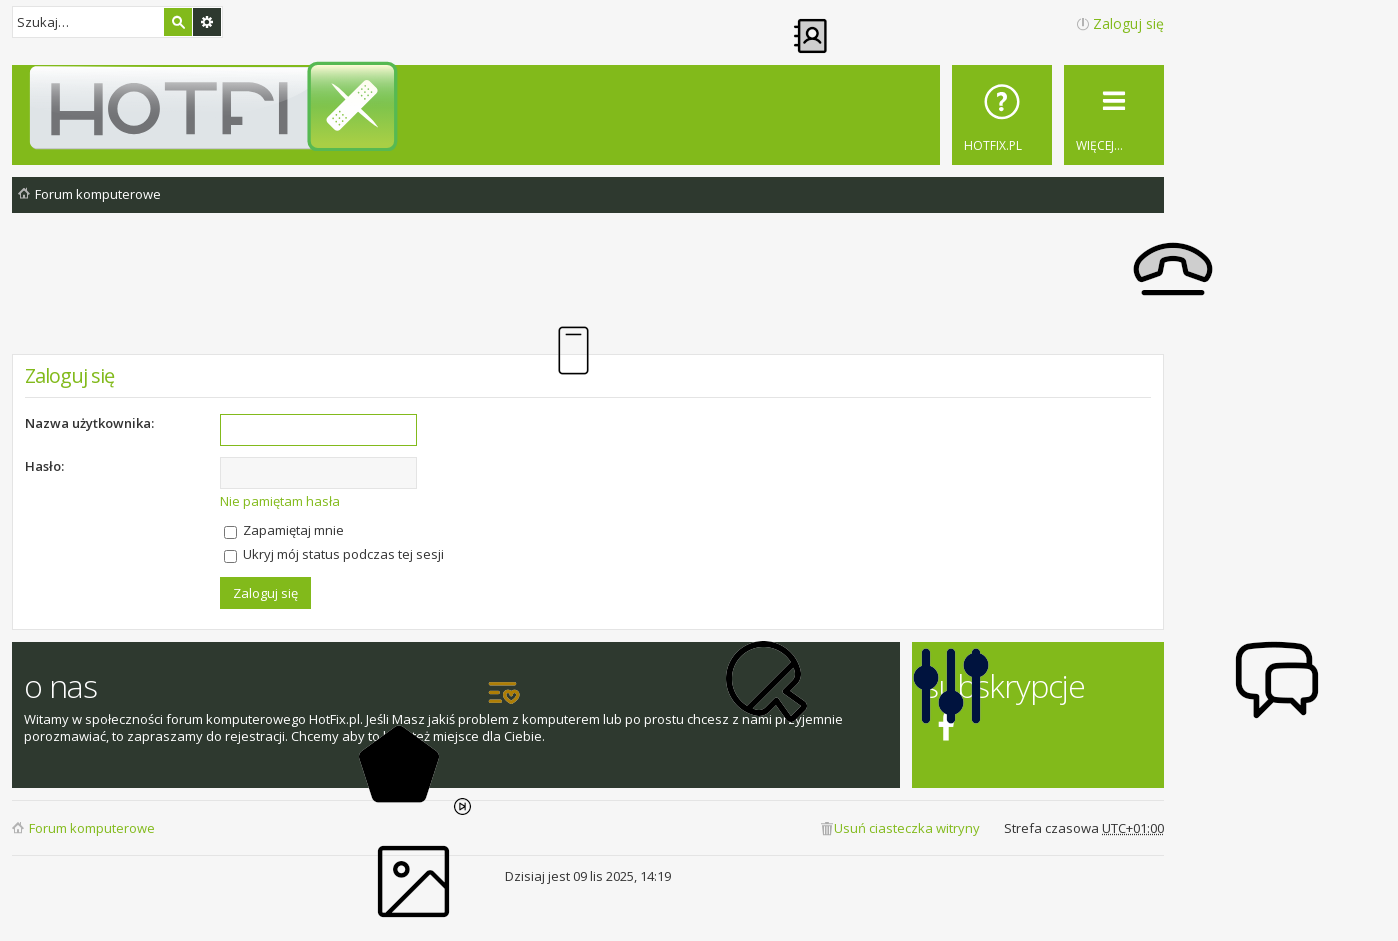 The image size is (1398, 941). Describe the element at coordinates (462, 806) in the screenshot. I see `skip to the next track or media item` at that location.